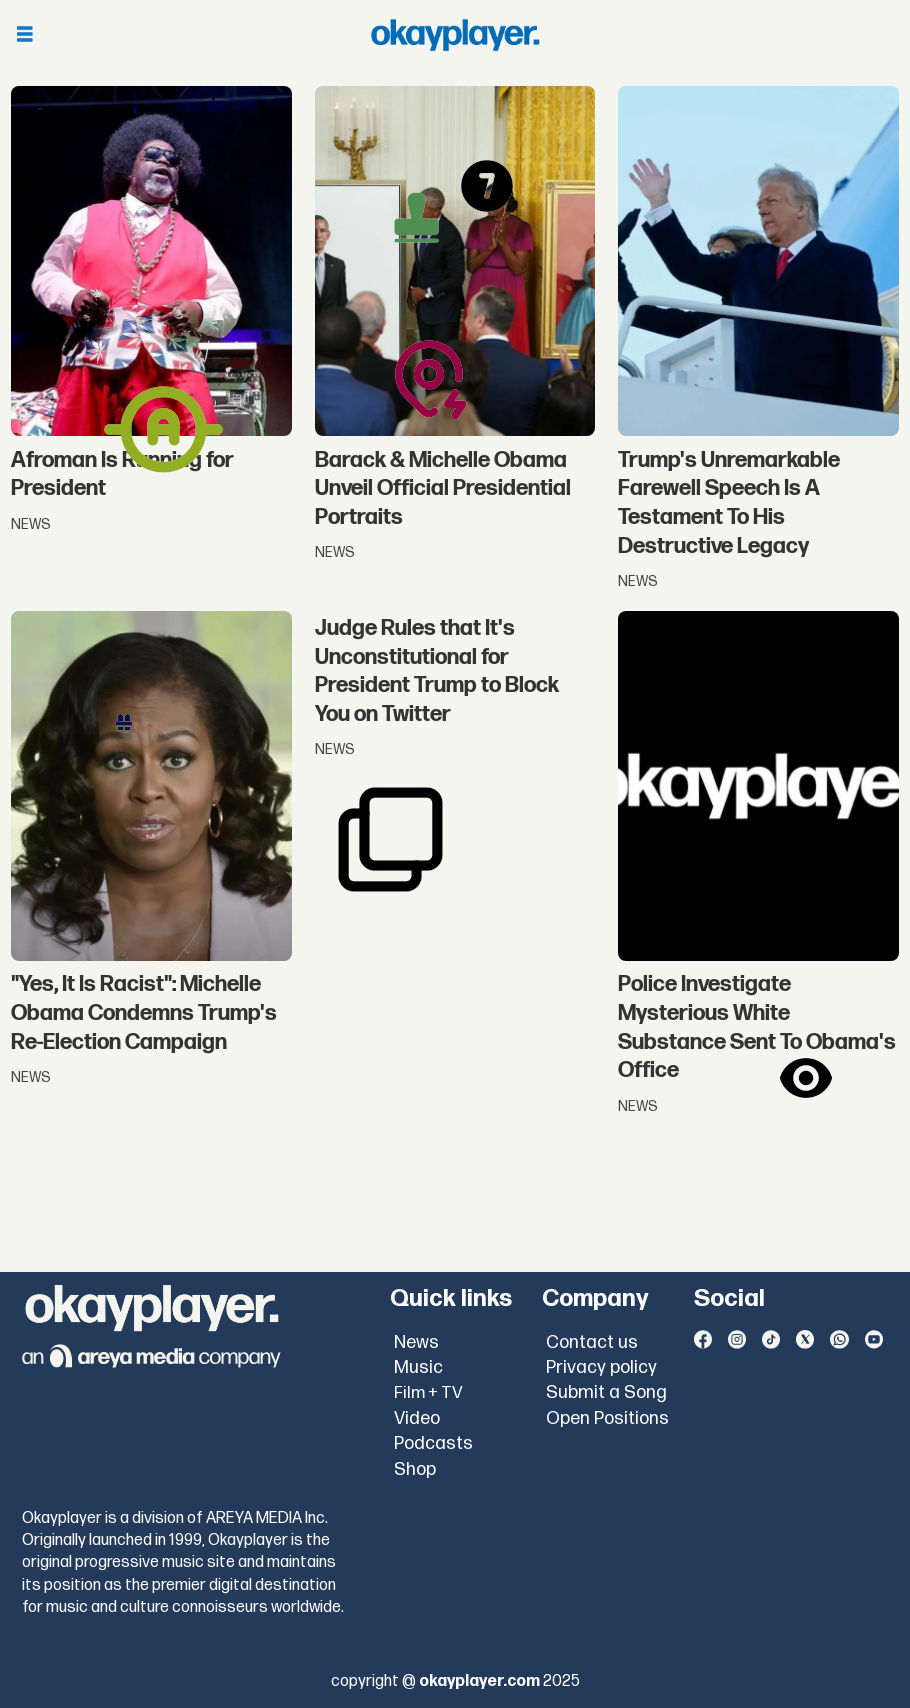 The width and height of the screenshot is (910, 1708). I want to click on view multiple items or layers, so click(390, 839).